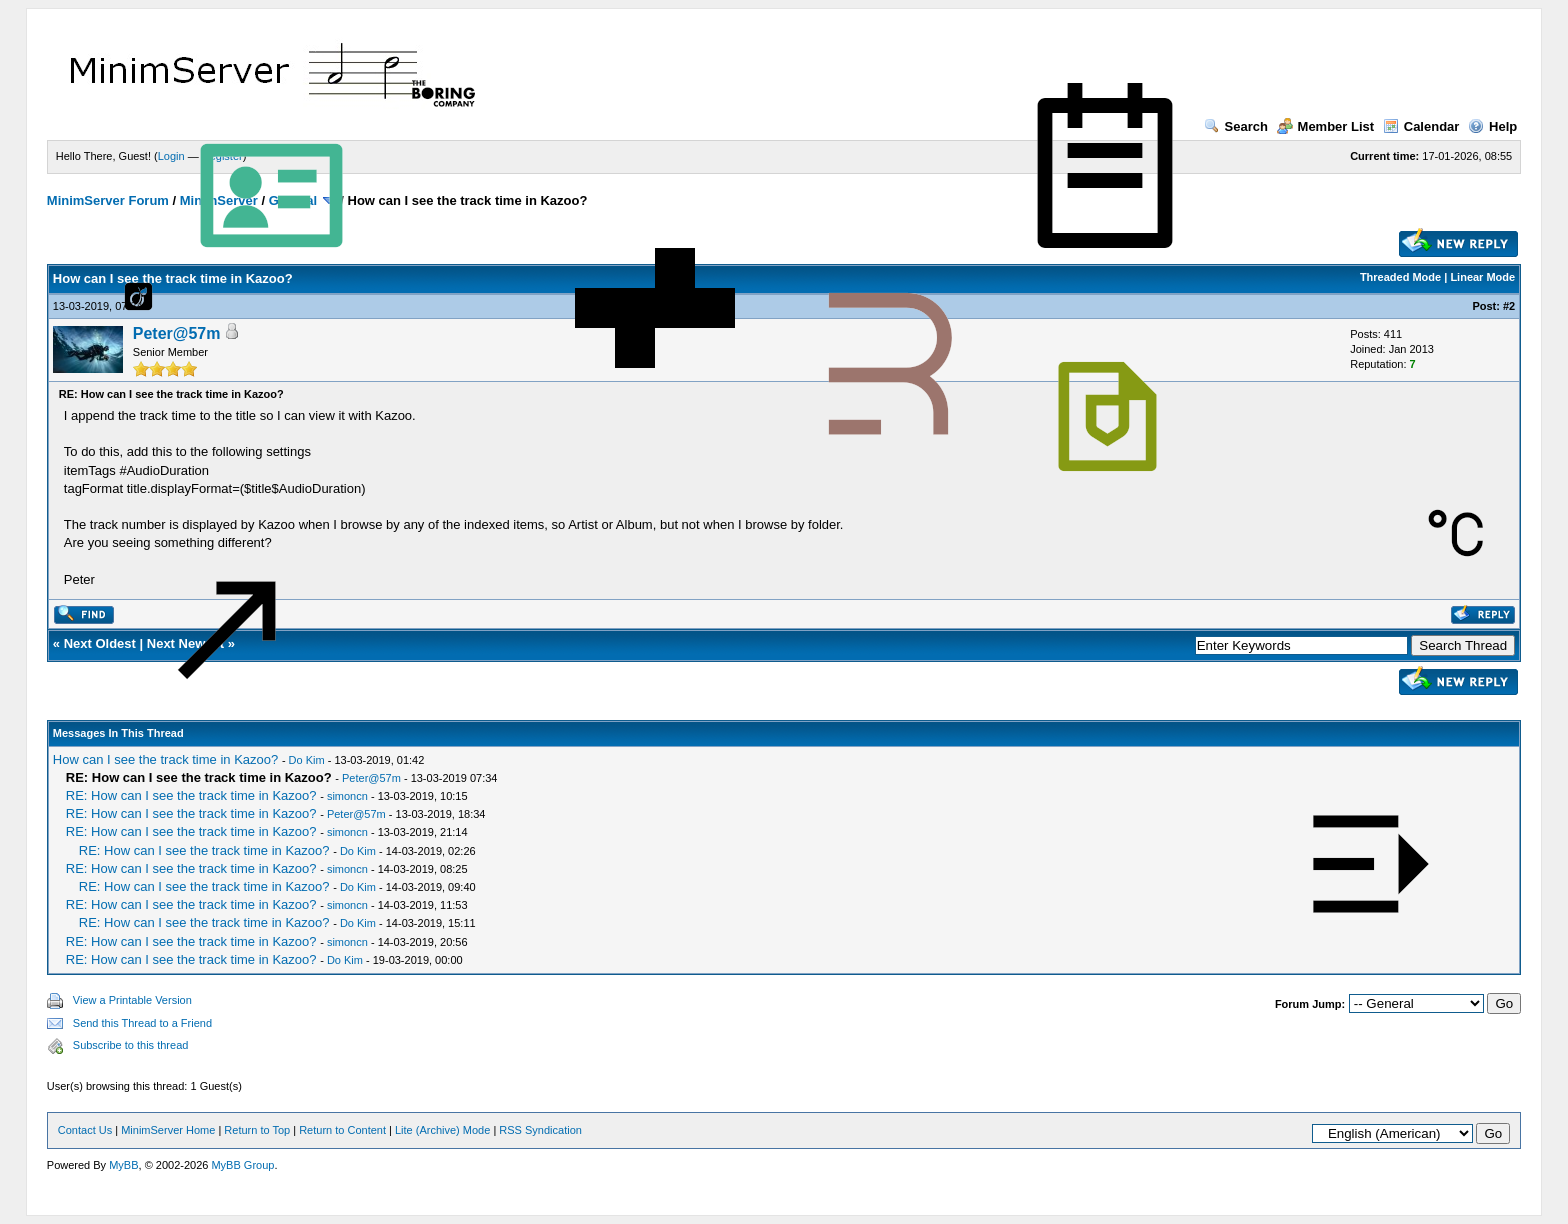 The width and height of the screenshot is (1568, 1224). Describe the element at coordinates (443, 93) in the screenshot. I see `the boring company logo` at that location.